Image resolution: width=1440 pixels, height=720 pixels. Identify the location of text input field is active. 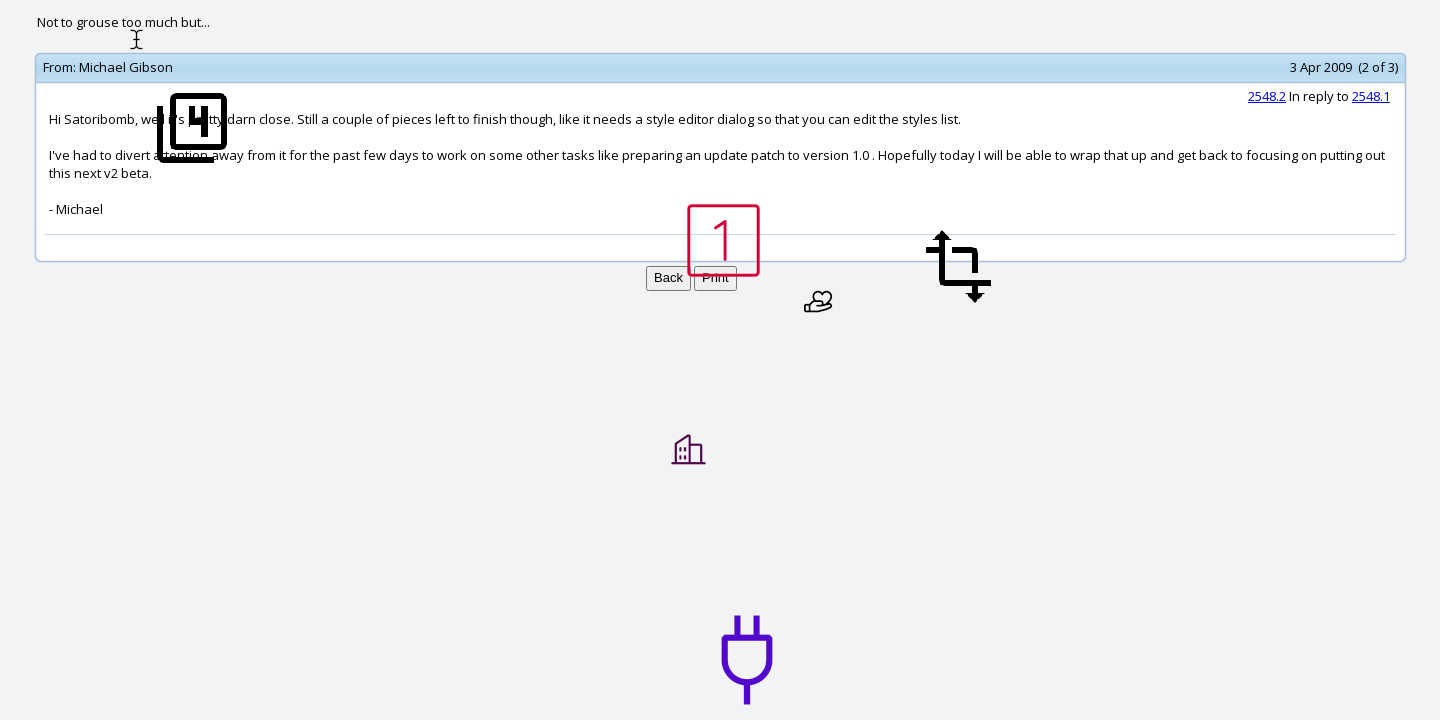
(136, 39).